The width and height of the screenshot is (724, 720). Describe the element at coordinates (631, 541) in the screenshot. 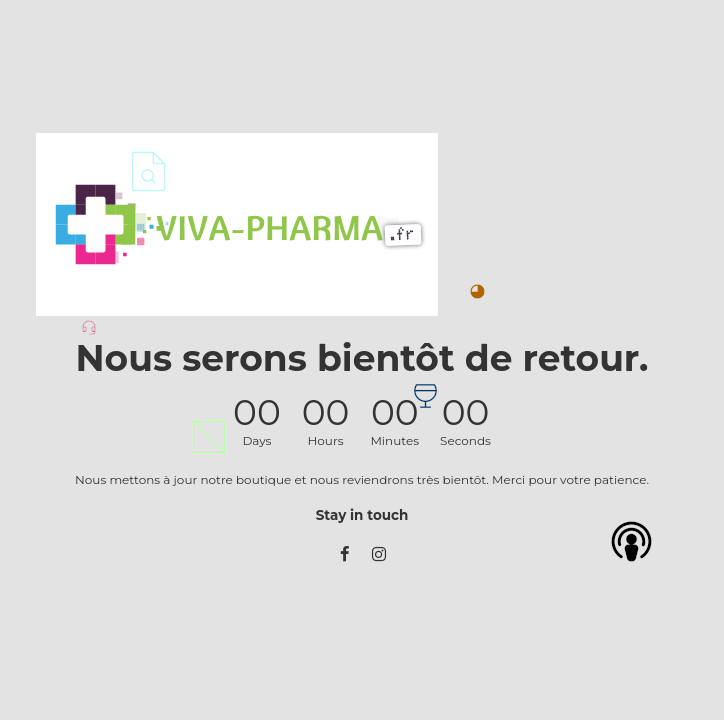

I see `open apple podcasts` at that location.